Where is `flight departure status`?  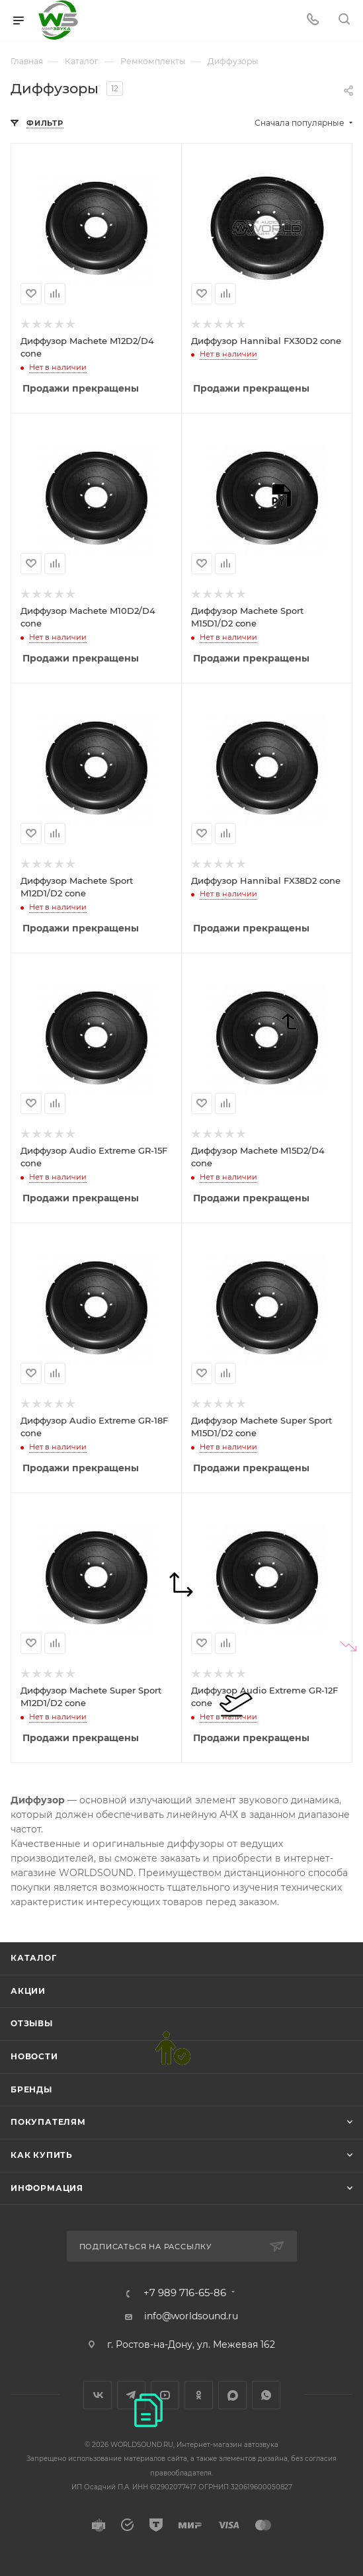 flight departure status is located at coordinates (236, 1703).